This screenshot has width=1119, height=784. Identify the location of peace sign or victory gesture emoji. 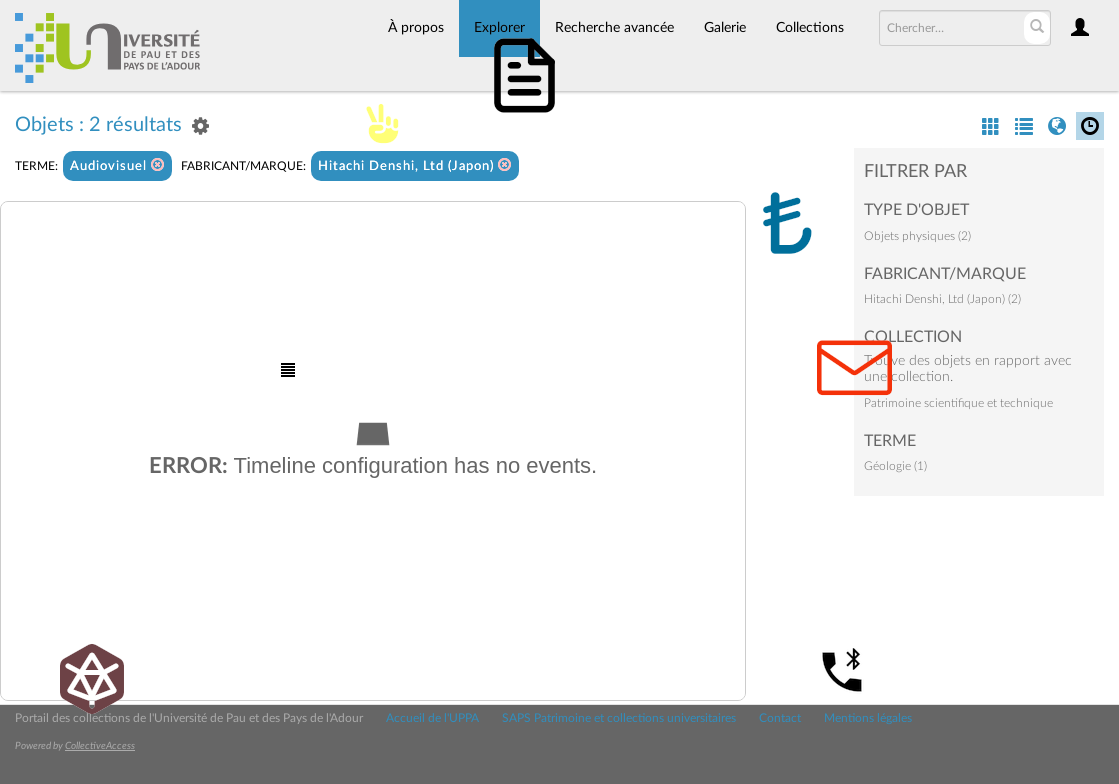
(383, 123).